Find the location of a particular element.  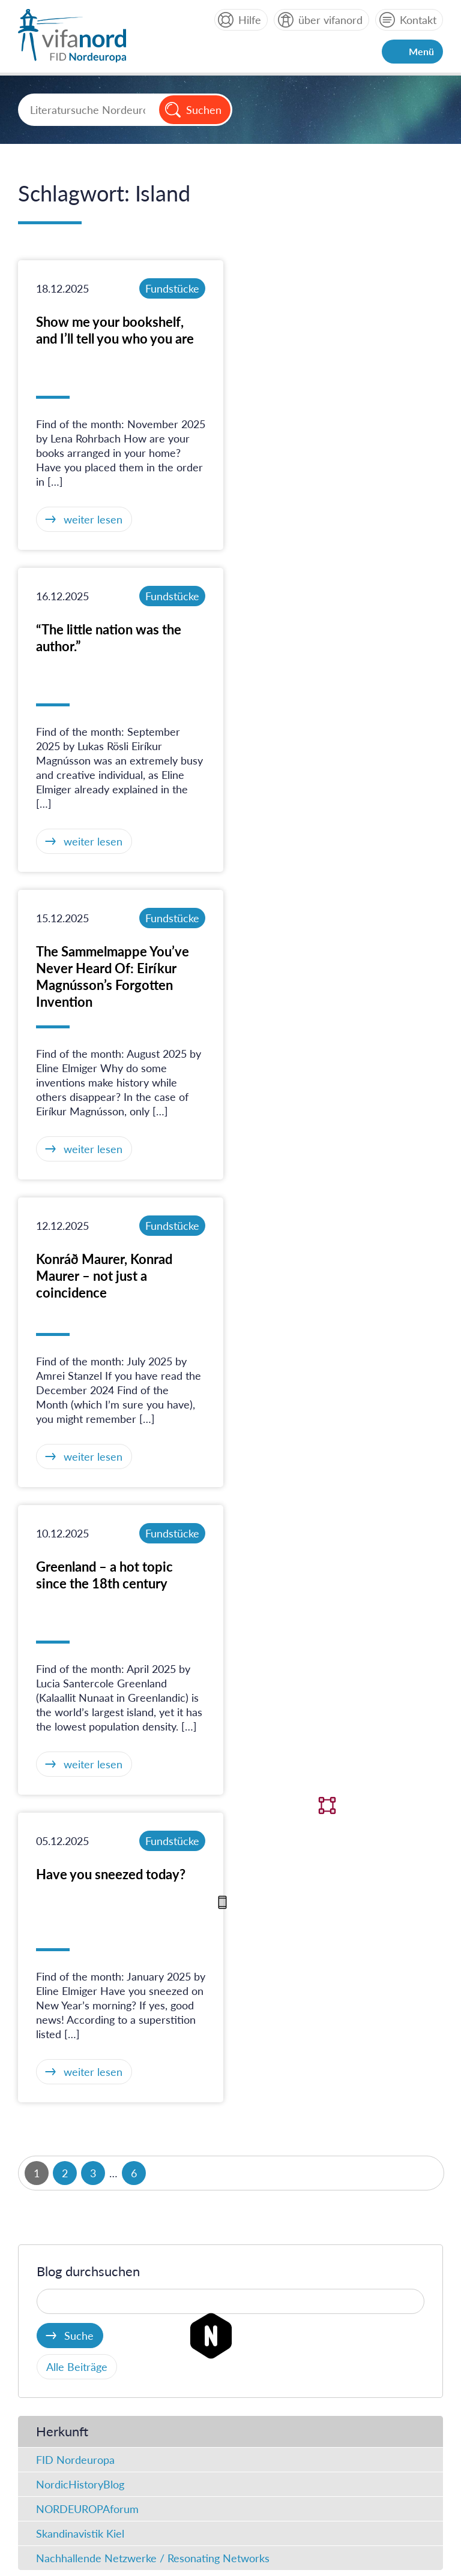

indicates a notification or new item is located at coordinates (211, 2336).